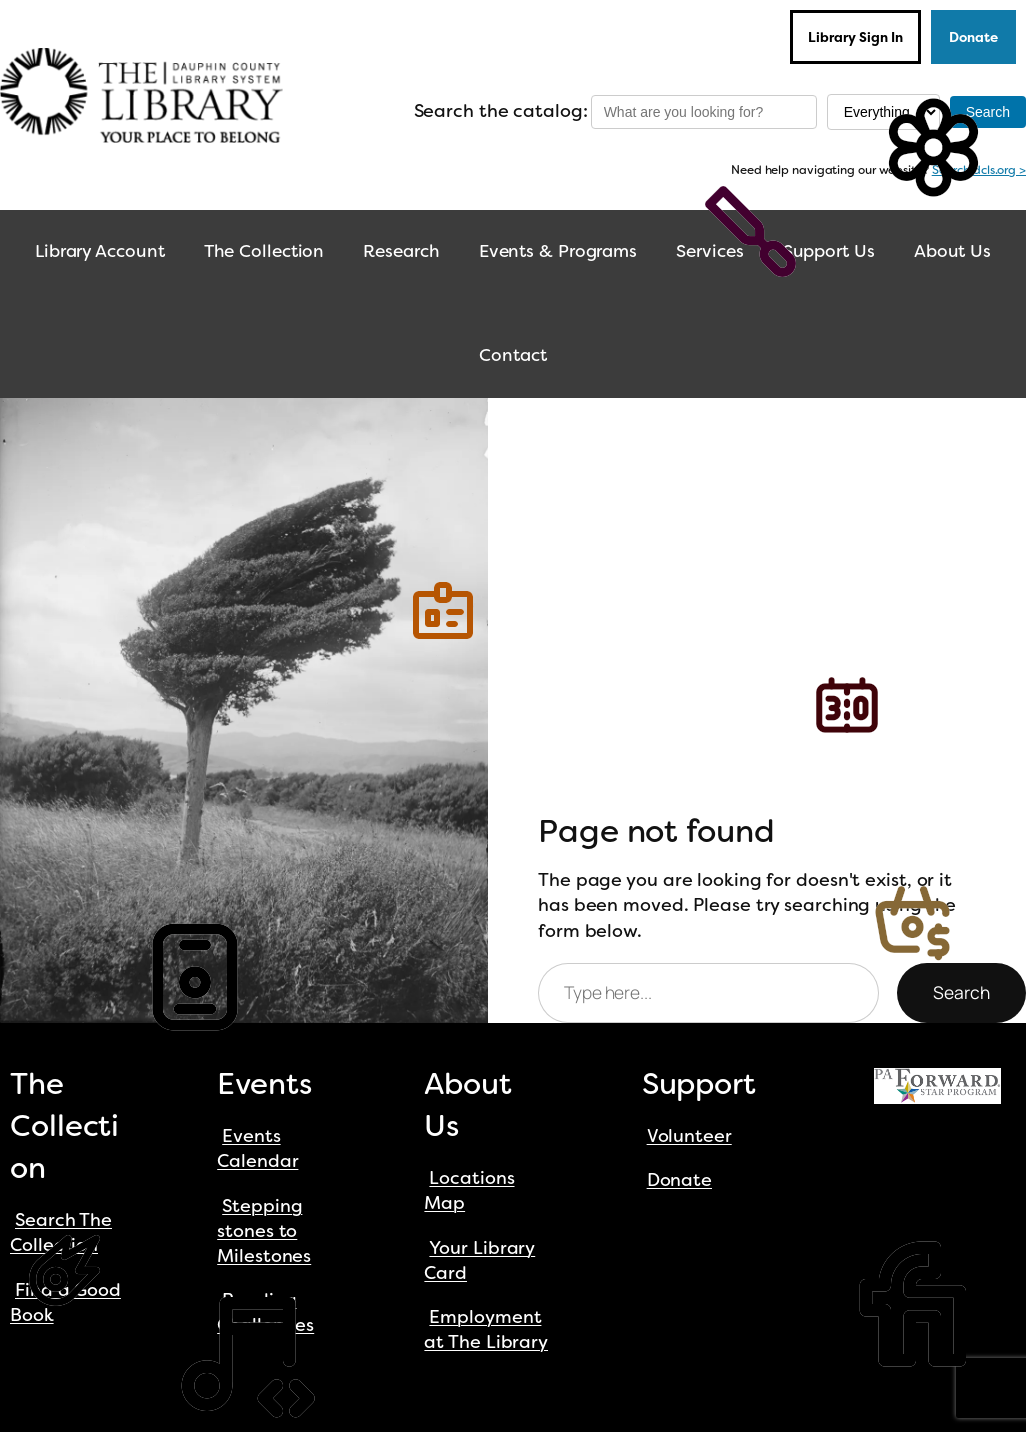 The width and height of the screenshot is (1026, 1432). Describe the element at coordinates (750, 231) in the screenshot. I see `access sculpting or carving tools` at that location.